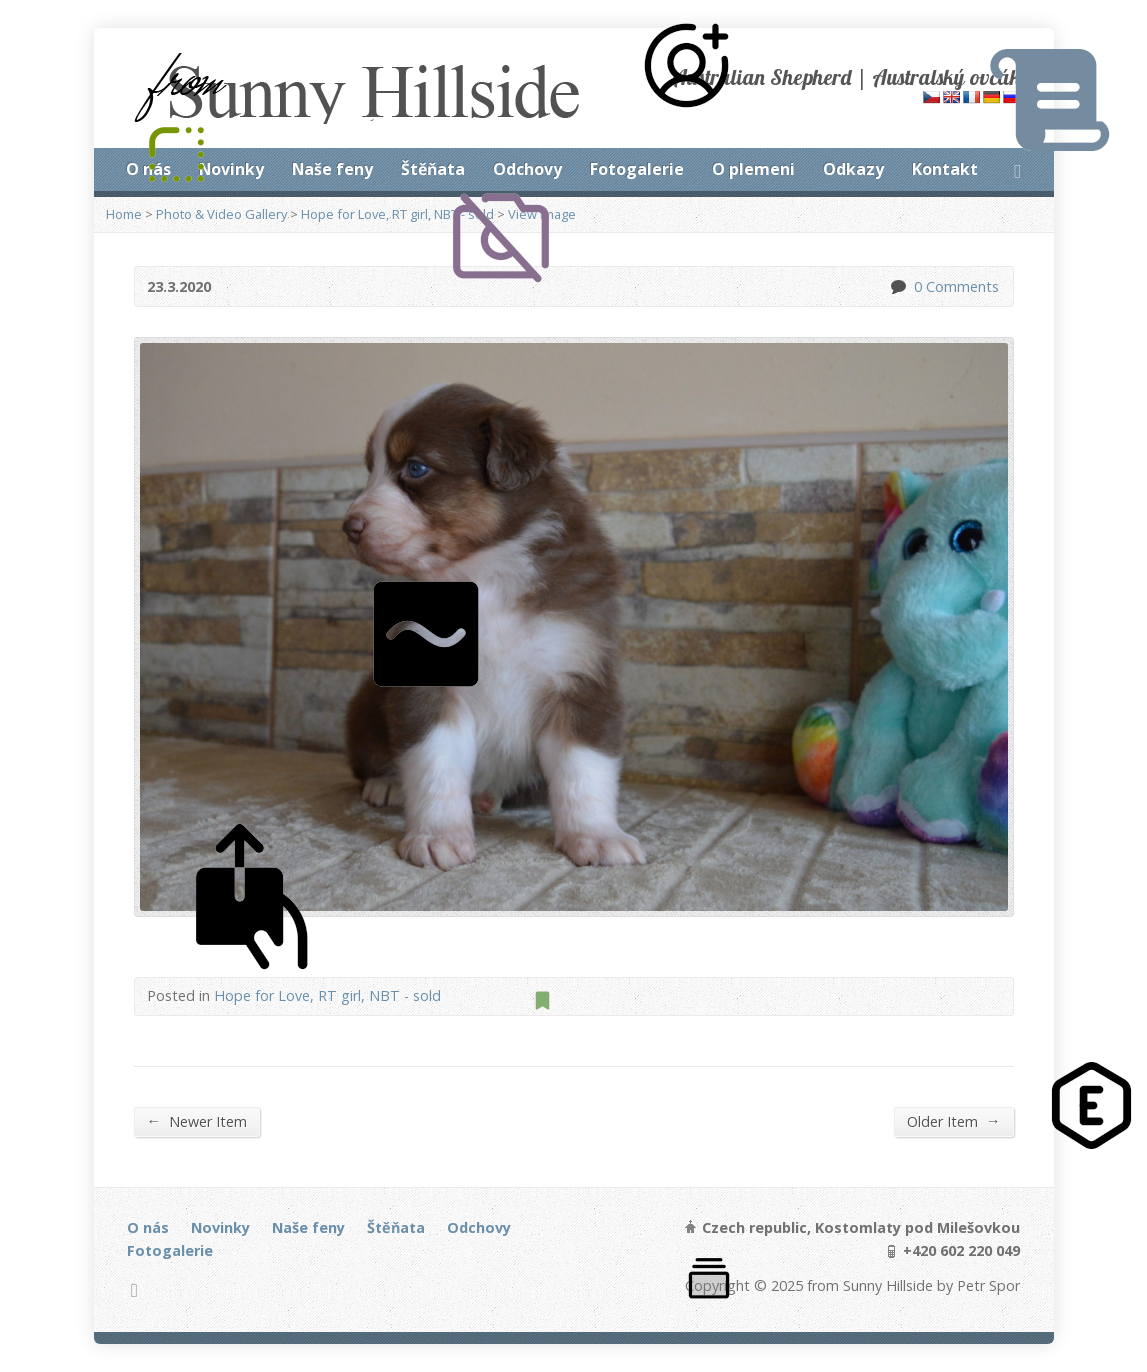 The width and height of the screenshot is (1147, 1372). What do you see at coordinates (426, 634) in the screenshot?
I see `indicates approximate or similar value` at bounding box center [426, 634].